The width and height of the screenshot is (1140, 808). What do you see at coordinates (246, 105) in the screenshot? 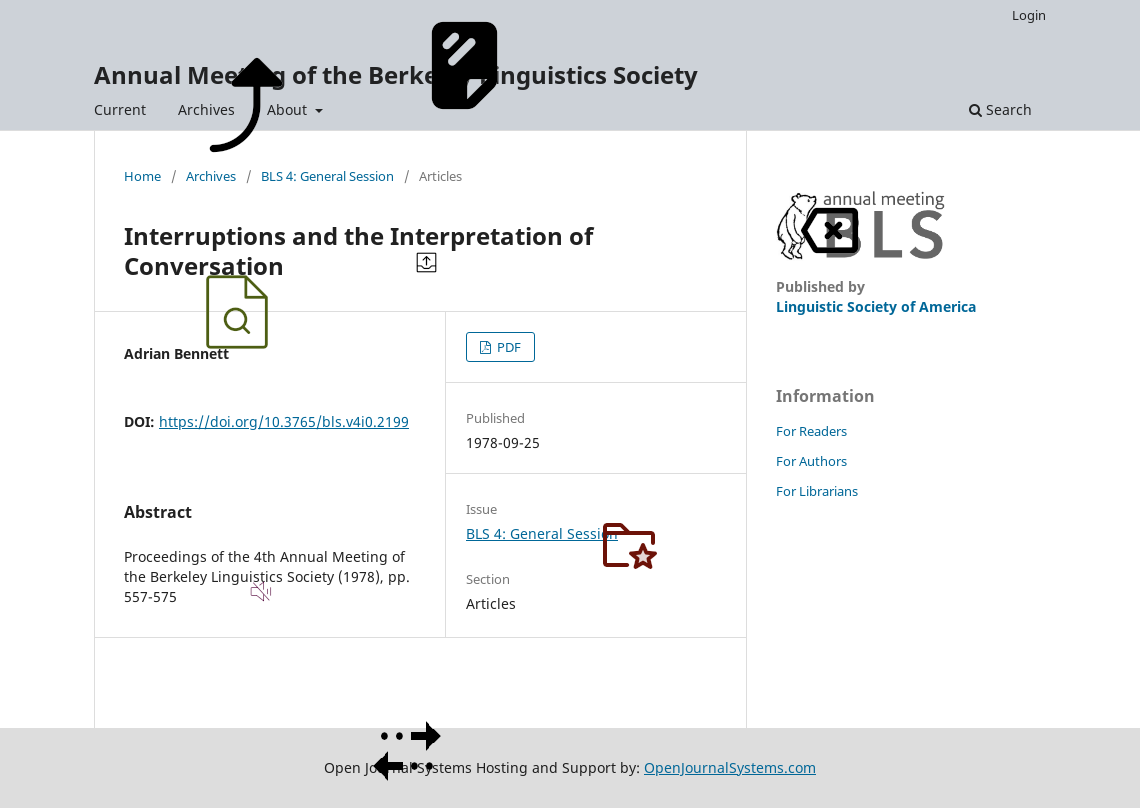
I see `go back and up in navigation` at bounding box center [246, 105].